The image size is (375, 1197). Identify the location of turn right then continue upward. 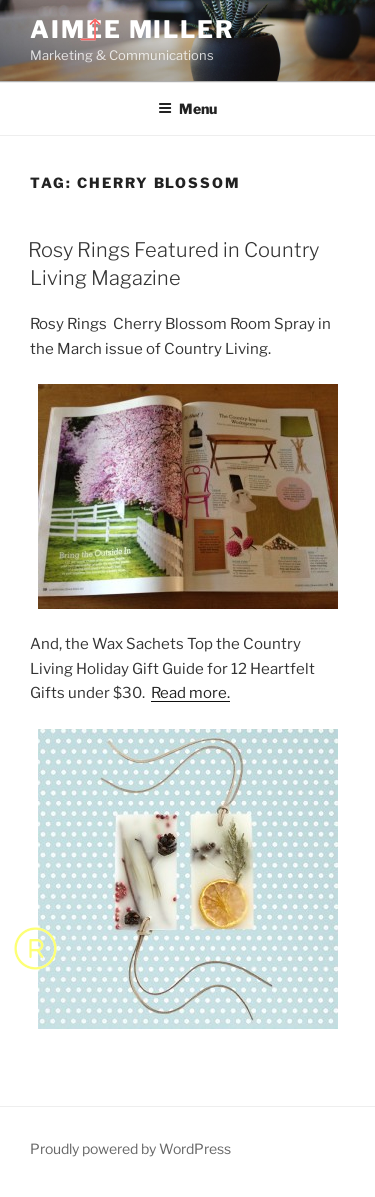
(90, 29).